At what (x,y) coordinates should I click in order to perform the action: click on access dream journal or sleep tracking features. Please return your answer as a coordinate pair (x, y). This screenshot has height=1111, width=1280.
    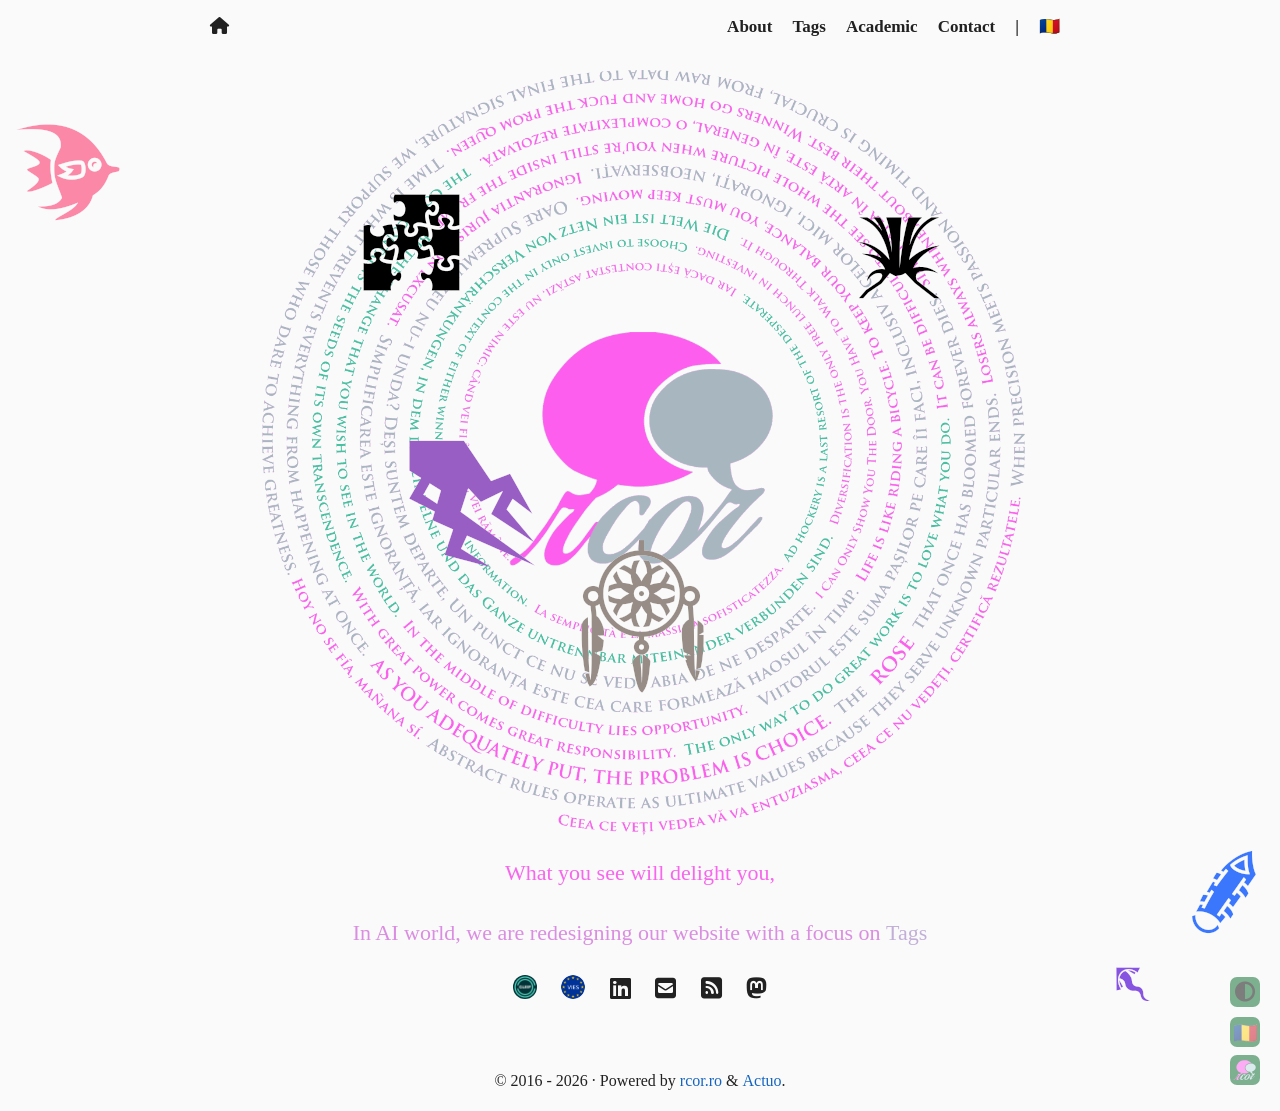
    Looking at the image, I should click on (641, 616).